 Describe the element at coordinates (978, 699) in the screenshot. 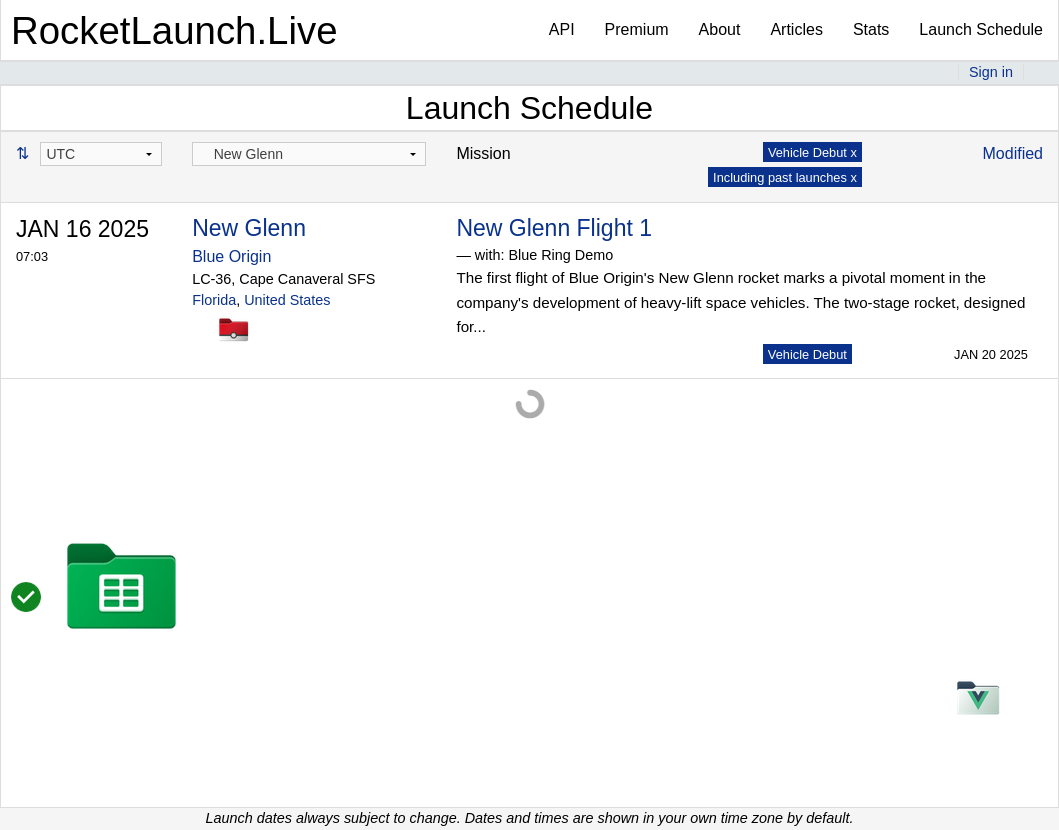

I see `open folder containing Vue.js project files` at that location.